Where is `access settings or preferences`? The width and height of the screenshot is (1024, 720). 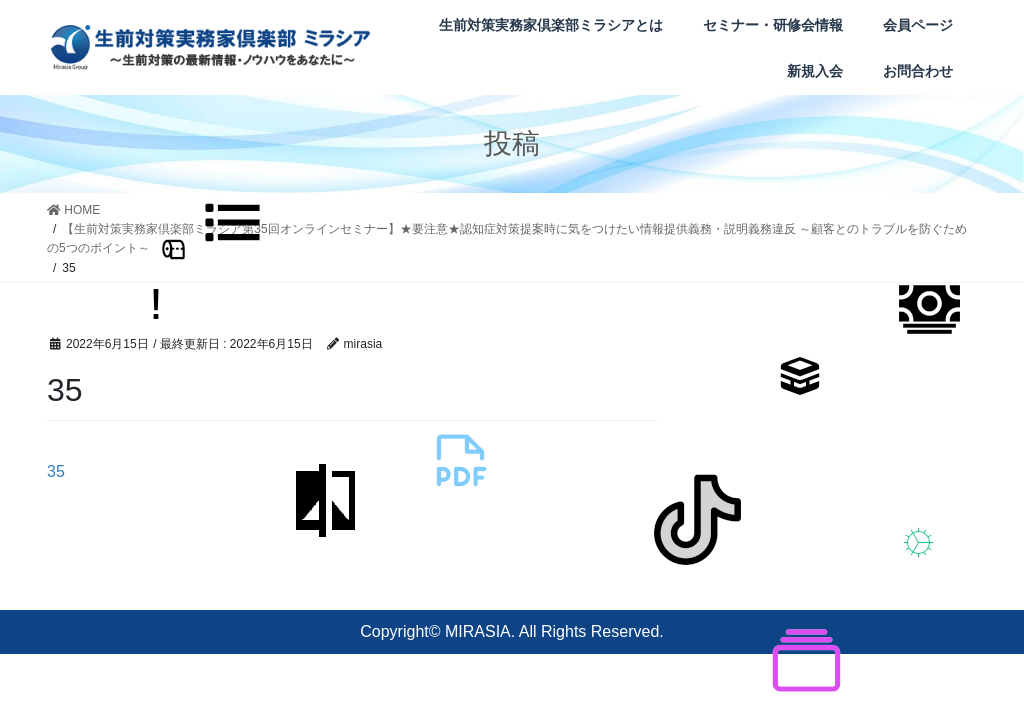
access settings or preferences is located at coordinates (918, 542).